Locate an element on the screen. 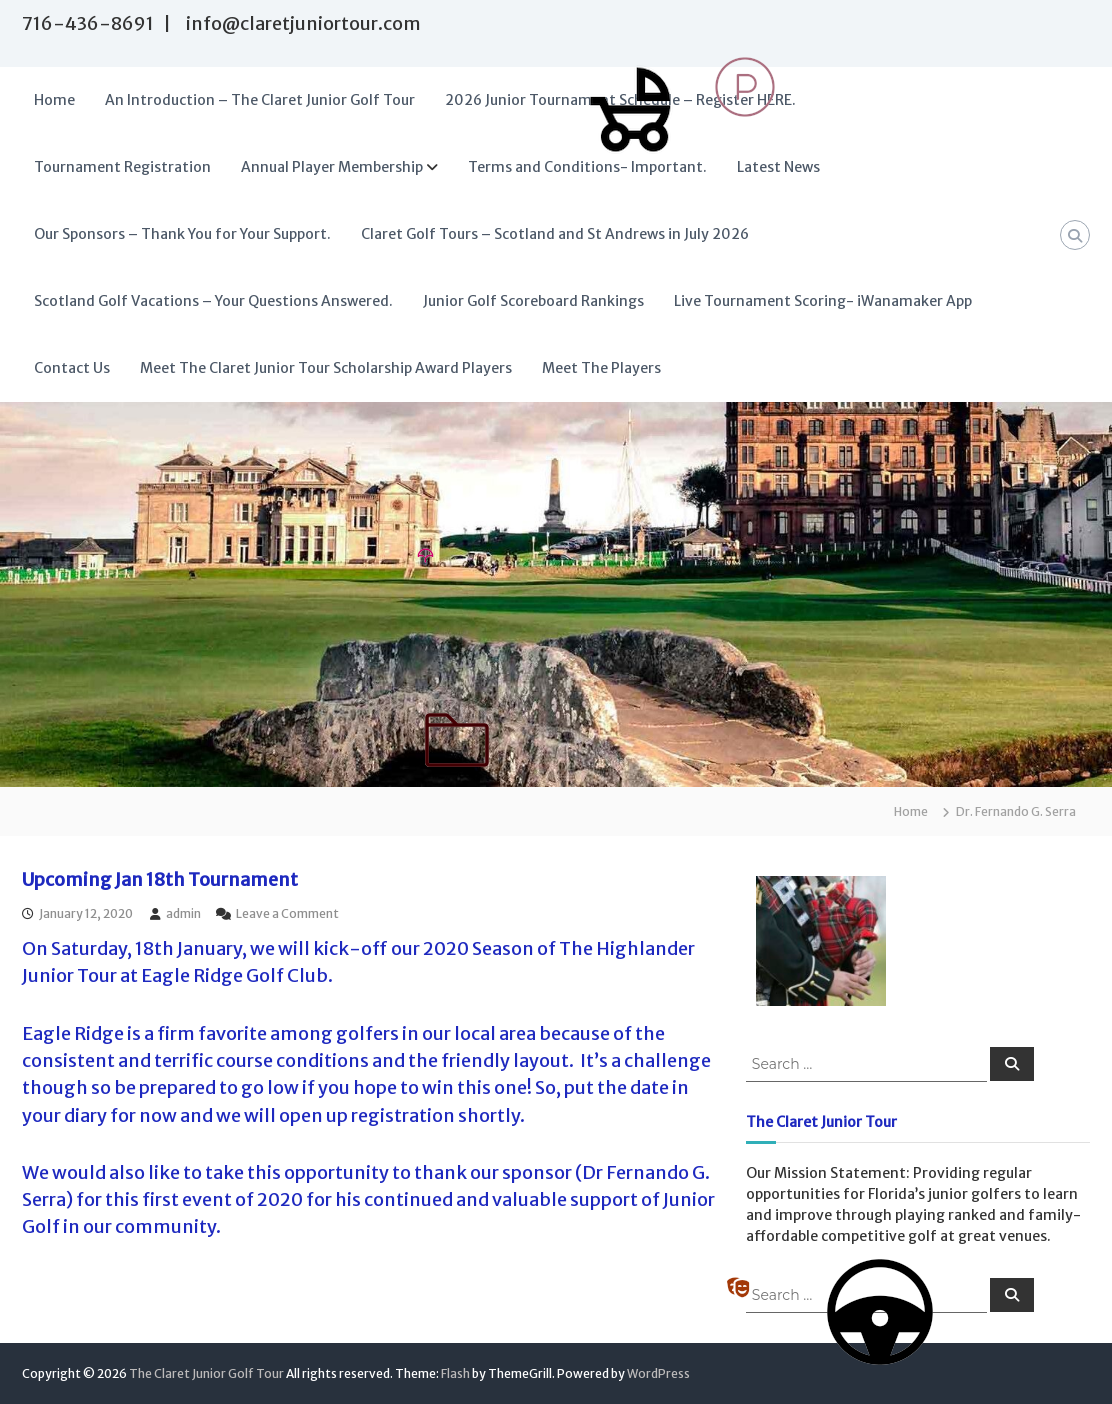  access theater or entertainment category is located at coordinates (738, 1287).